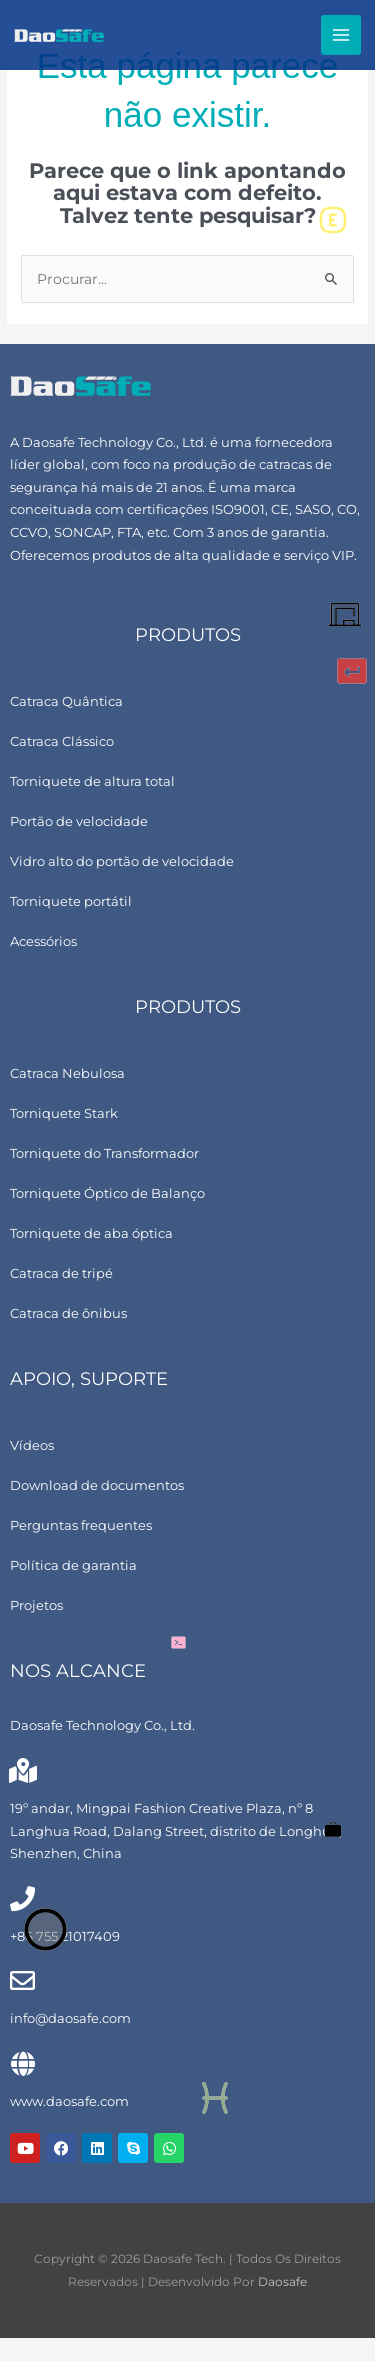 This screenshot has height=2361, width=375. Describe the element at coordinates (45, 1929) in the screenshot. I see `indicates a filled or selected state` at that location.